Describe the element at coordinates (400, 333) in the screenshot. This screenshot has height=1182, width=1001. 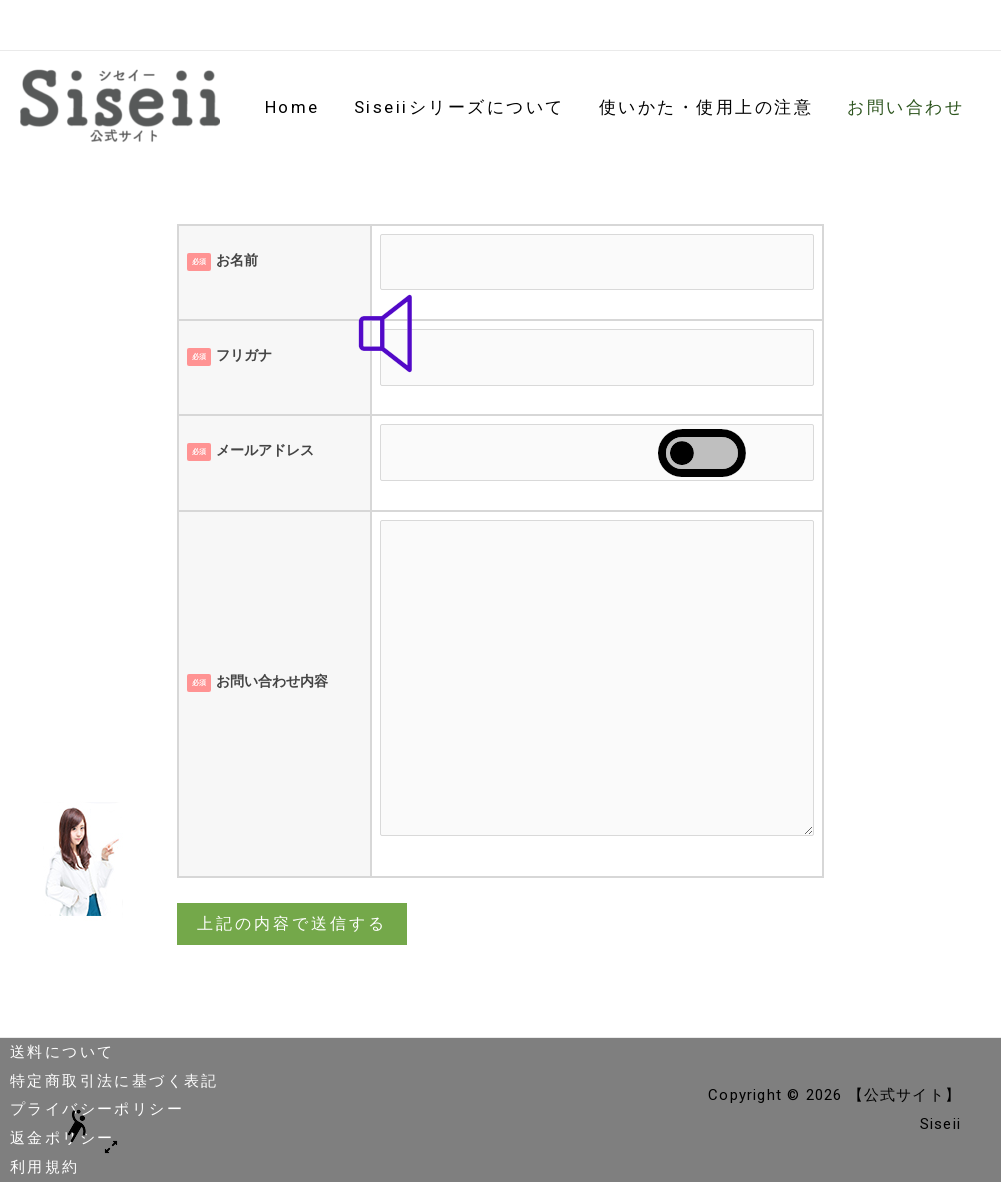
I see `mute audio or sound disabled` at that location.